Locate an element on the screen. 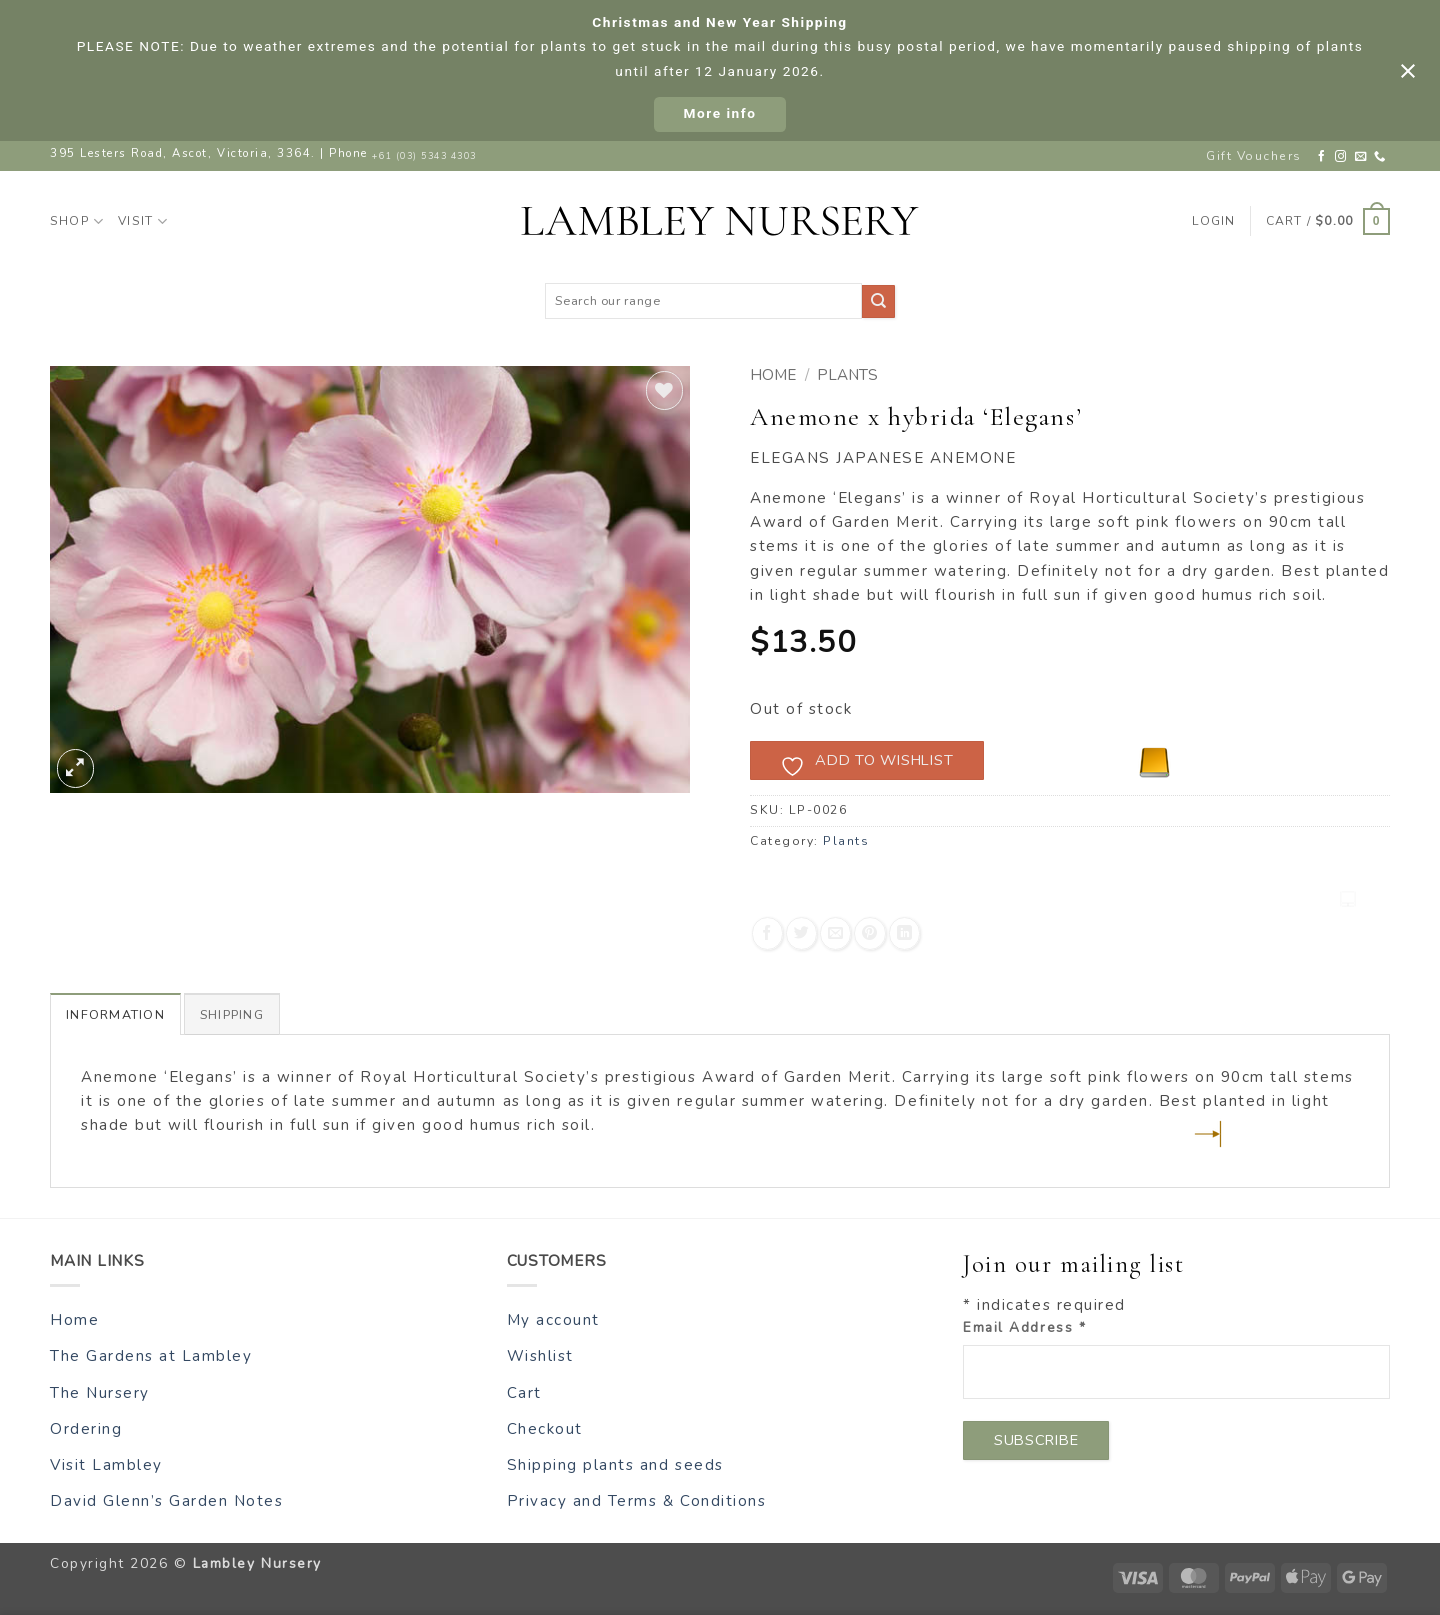 The height and width of the screenshot is (1615, 1440). go to the last item or page is located at coordinates (1208, 1134).